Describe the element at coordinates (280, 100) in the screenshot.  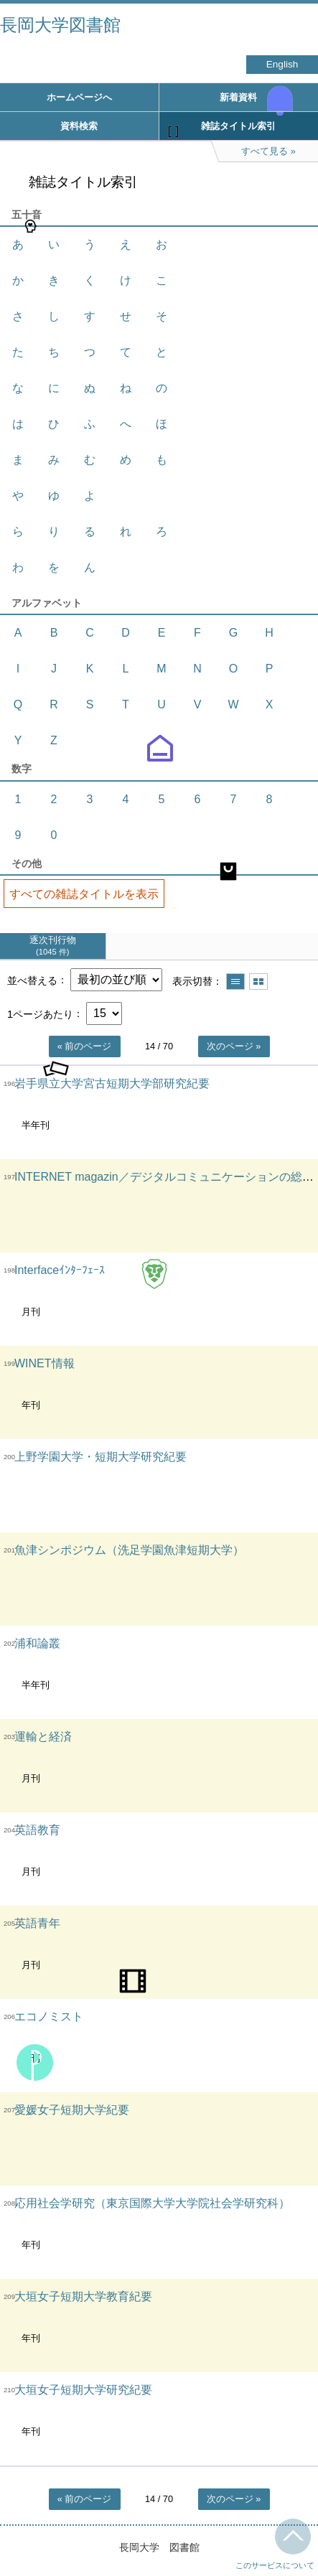
I see `view notifications` at that location.